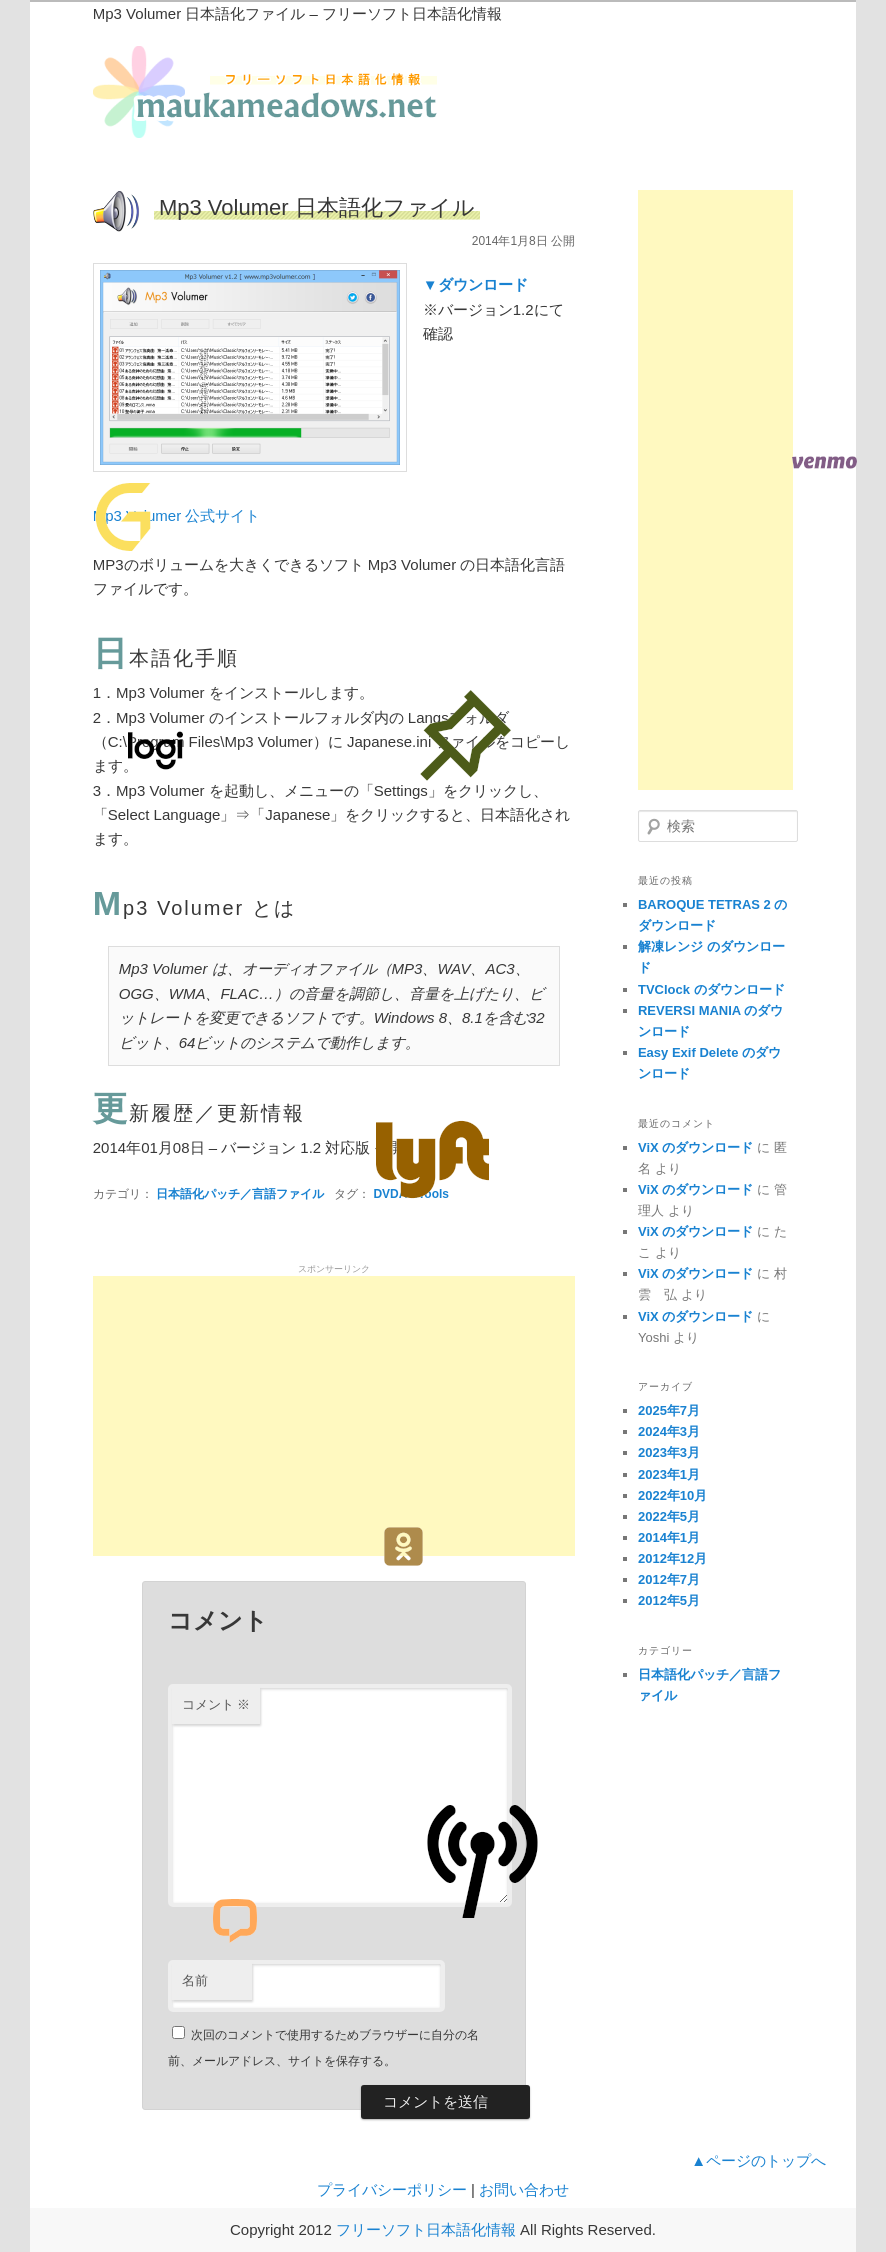 The image size is (886, 2252). Describe the element at coordinates (403, 1546) in the screenshot. I see `open Odnoklassniki app` at that location.